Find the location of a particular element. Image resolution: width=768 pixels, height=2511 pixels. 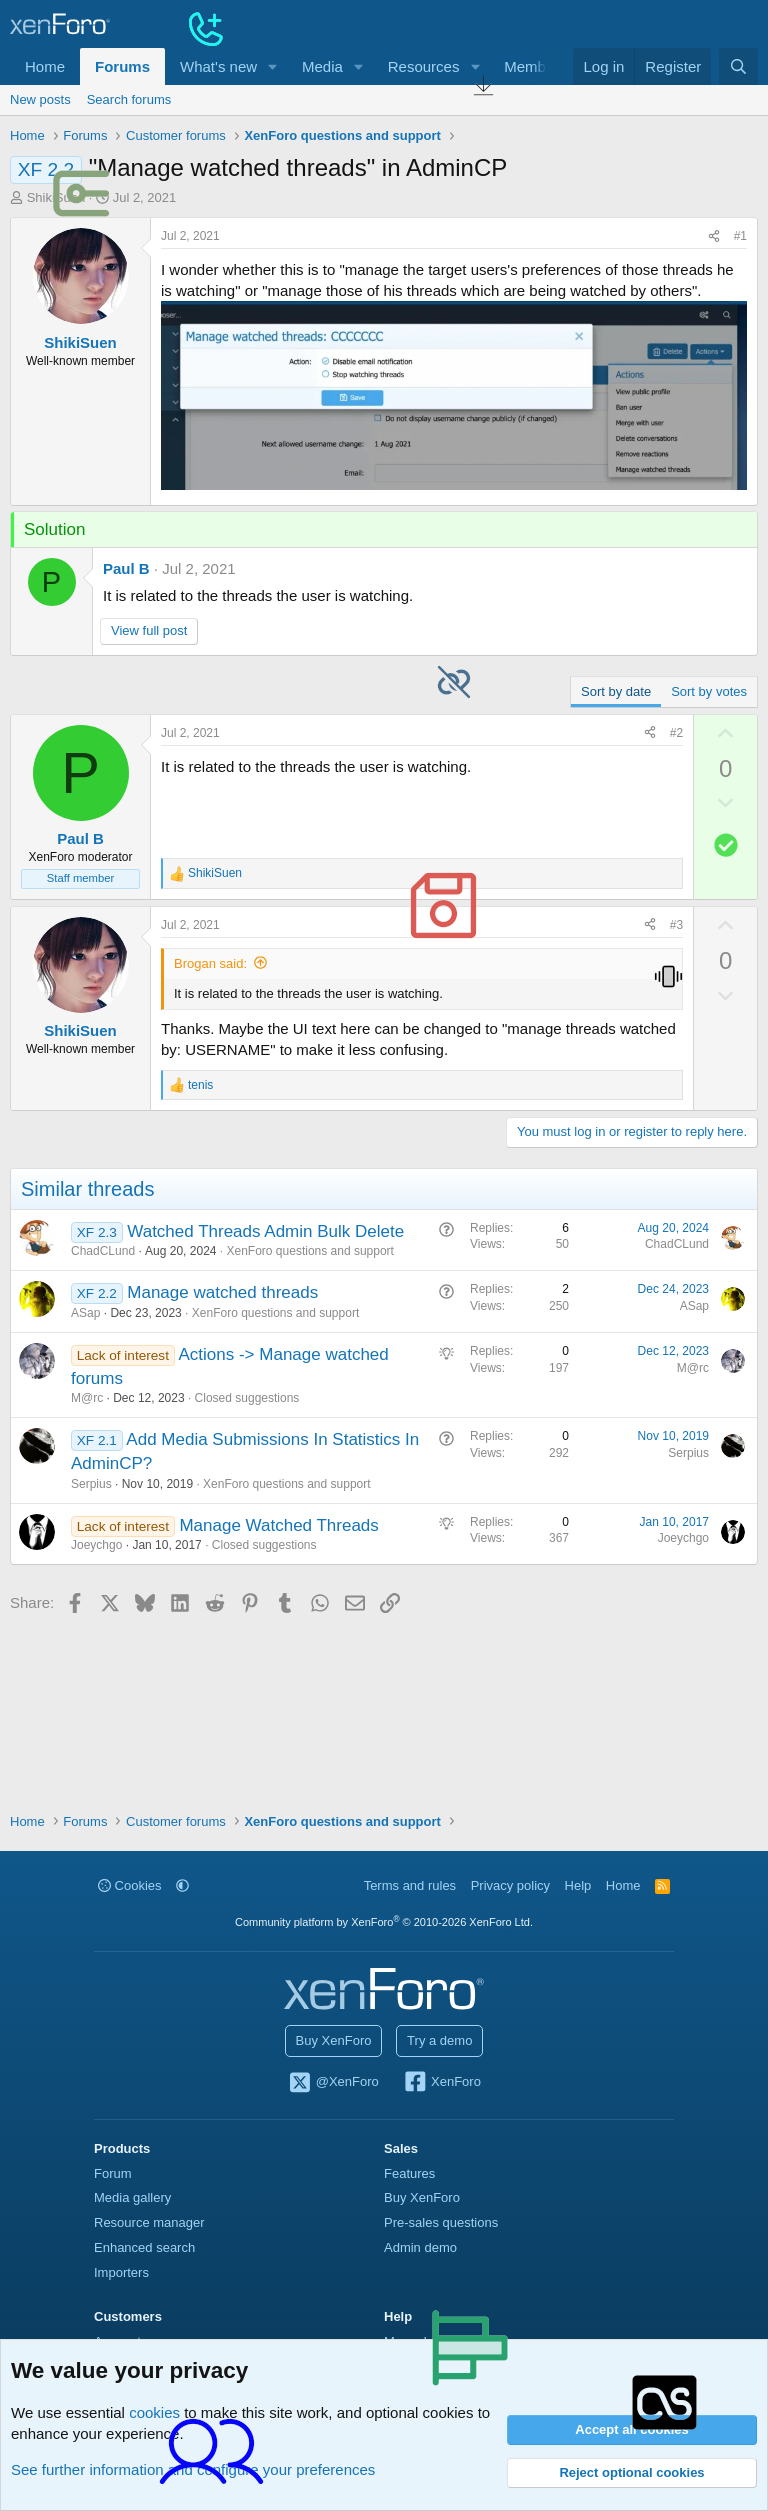

open Last.fm app or website is located at coordinates (664, 2402).